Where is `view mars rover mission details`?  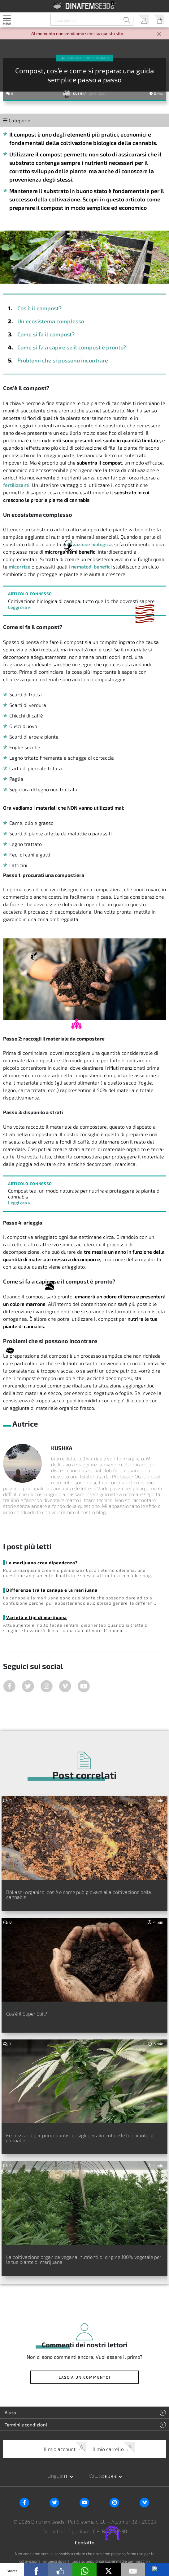
view mars rover mission details is located at coordinates (30, 1474).